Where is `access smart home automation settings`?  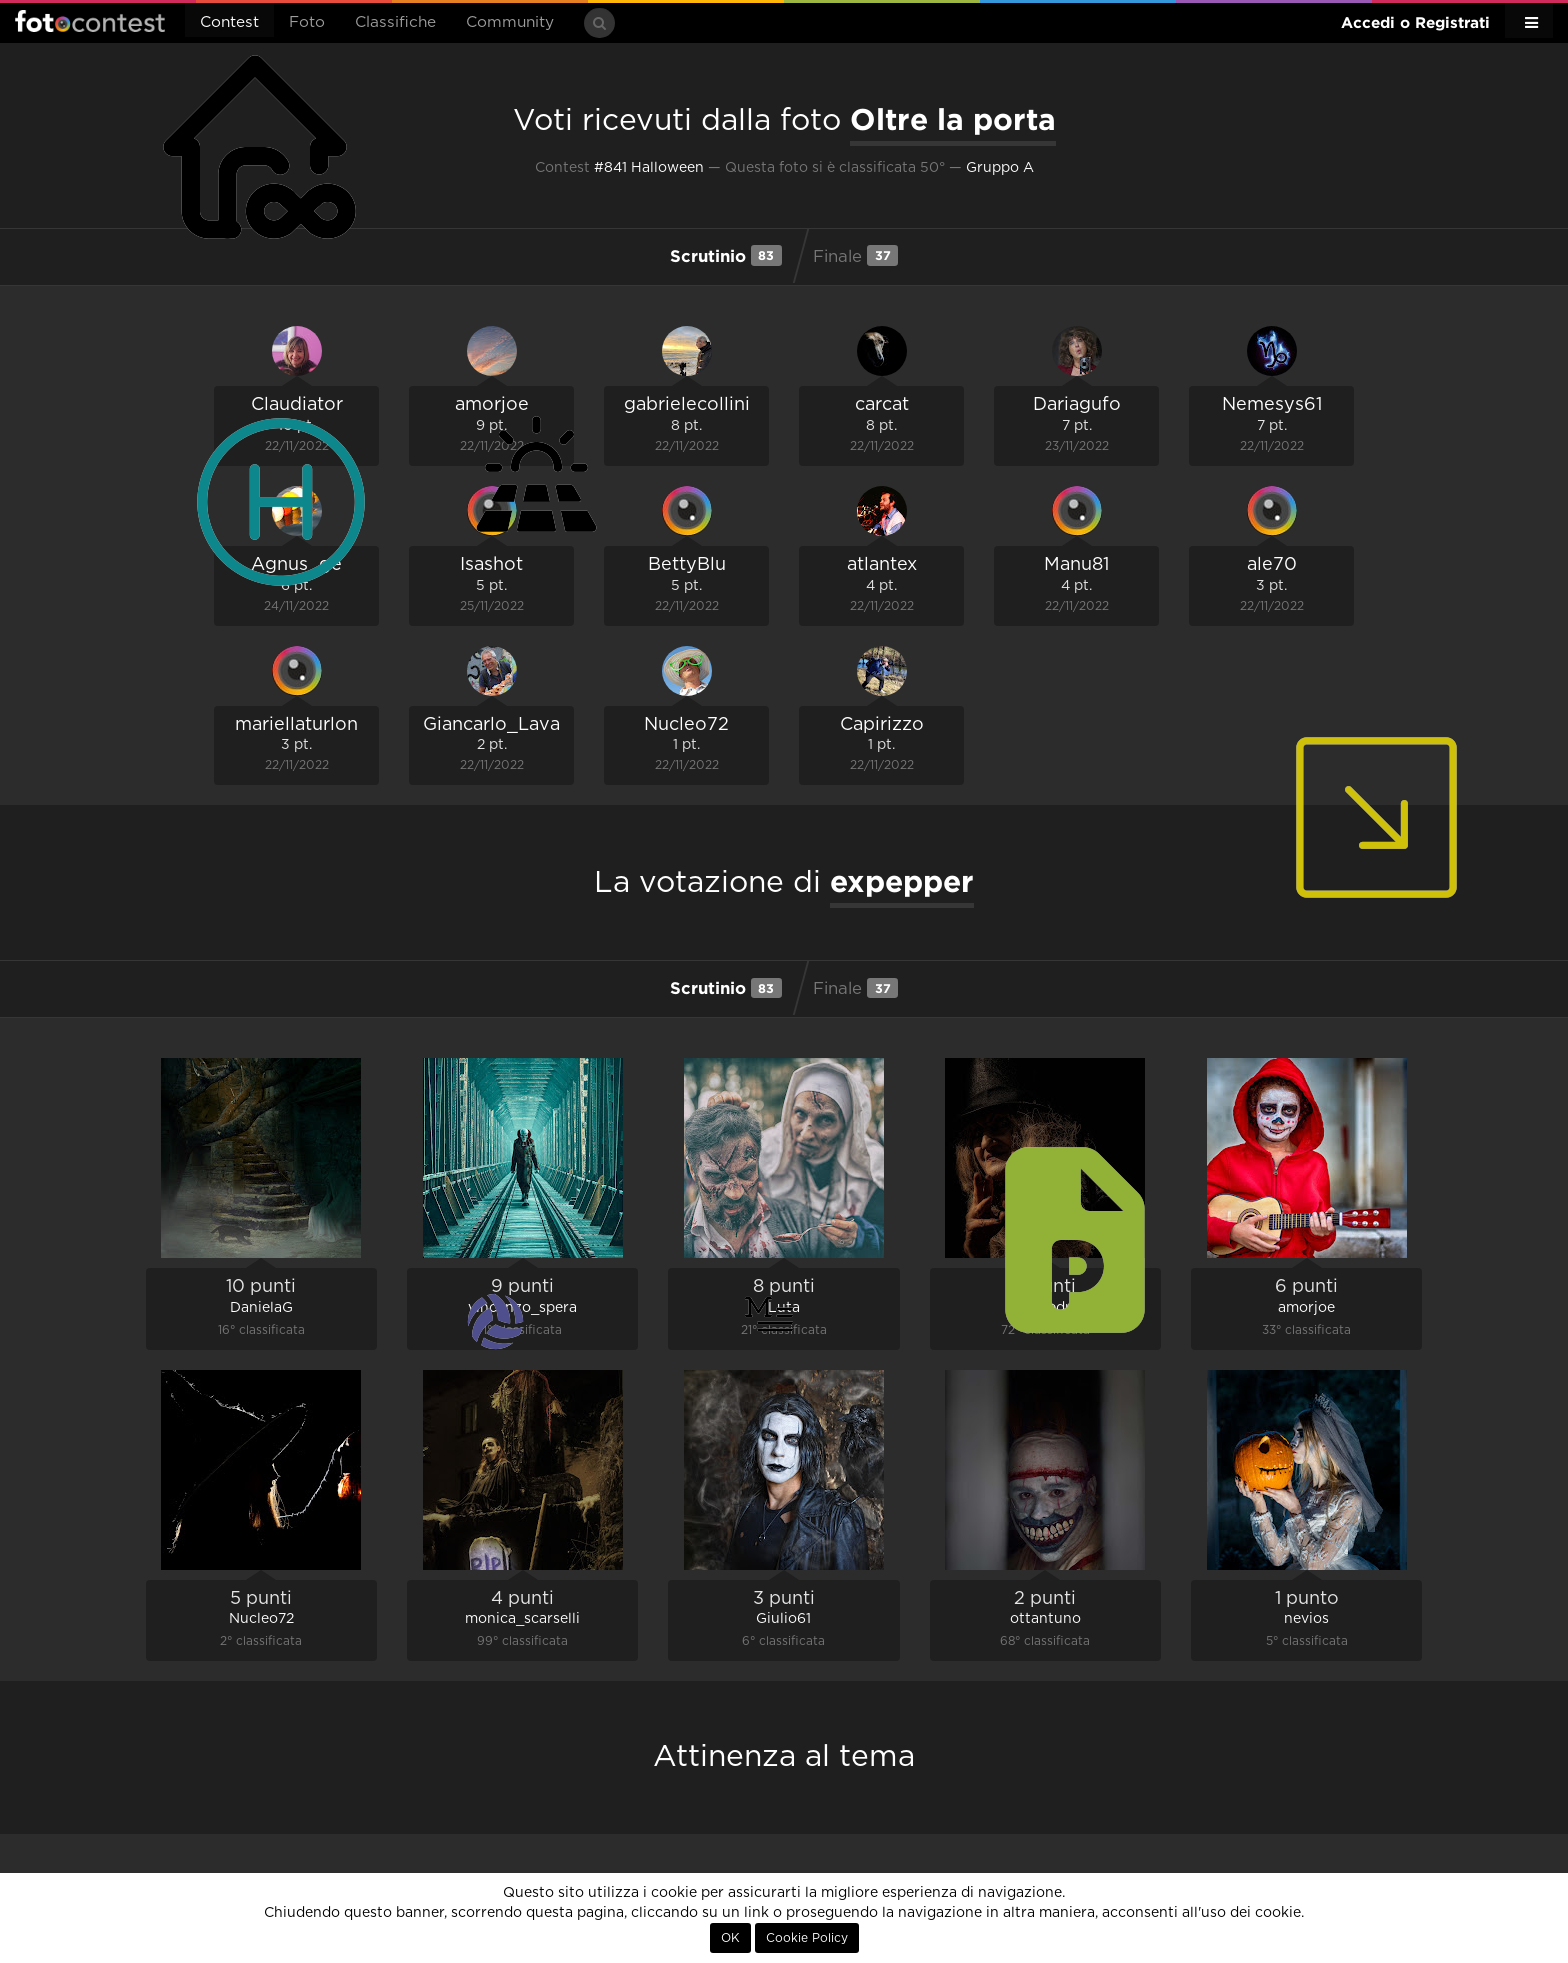 access smart home automation settings is located at coordinates (255, 147).